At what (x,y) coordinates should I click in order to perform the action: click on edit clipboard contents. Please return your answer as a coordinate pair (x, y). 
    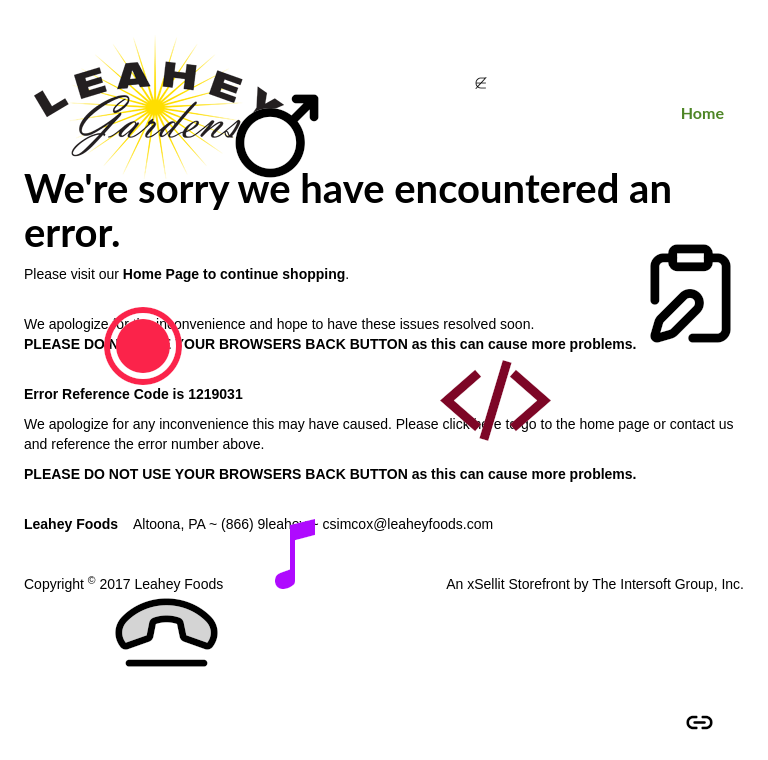
    Looking at the image, I should click on (690, 293).